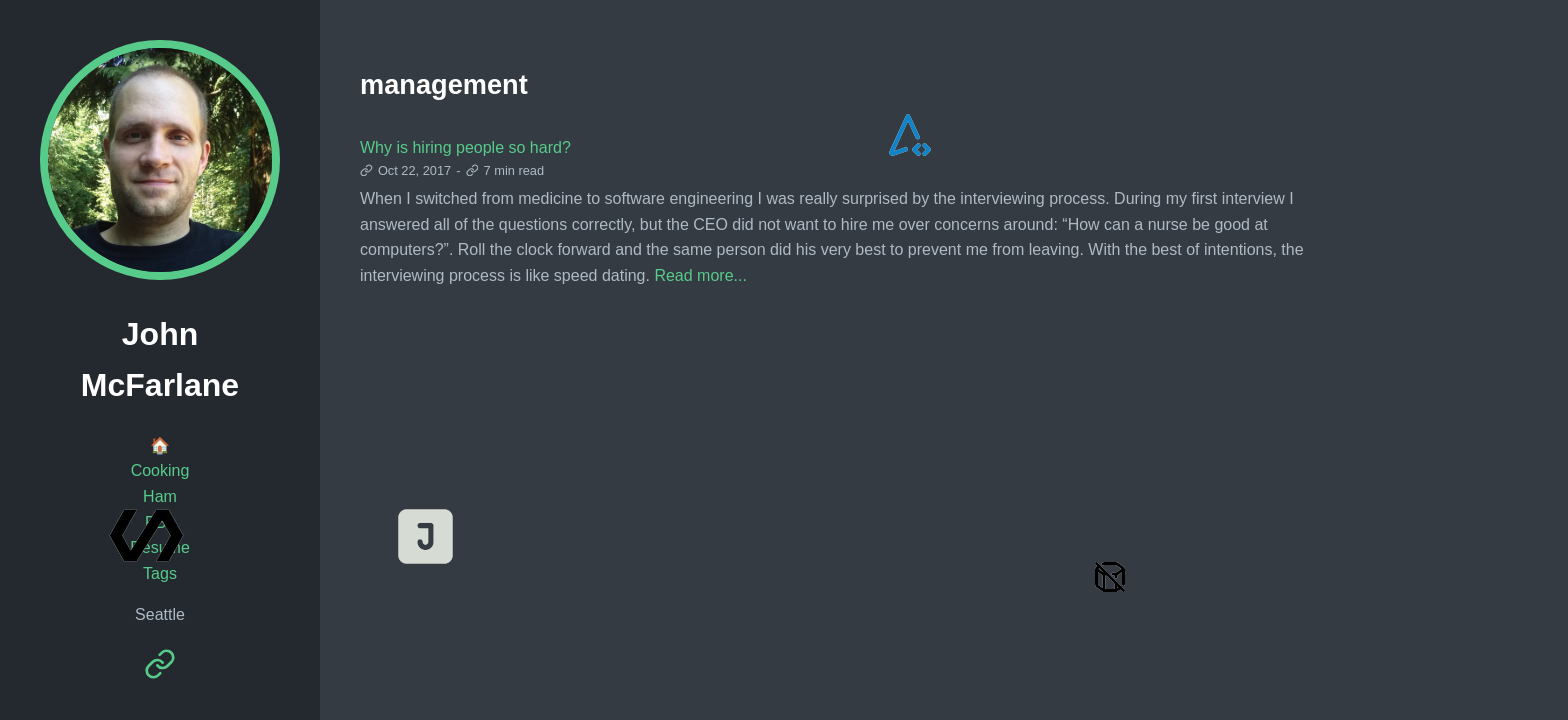 The image size is (1568, 720). I want to click on indicates items or sections starting with the letter J, so click(425, 536).